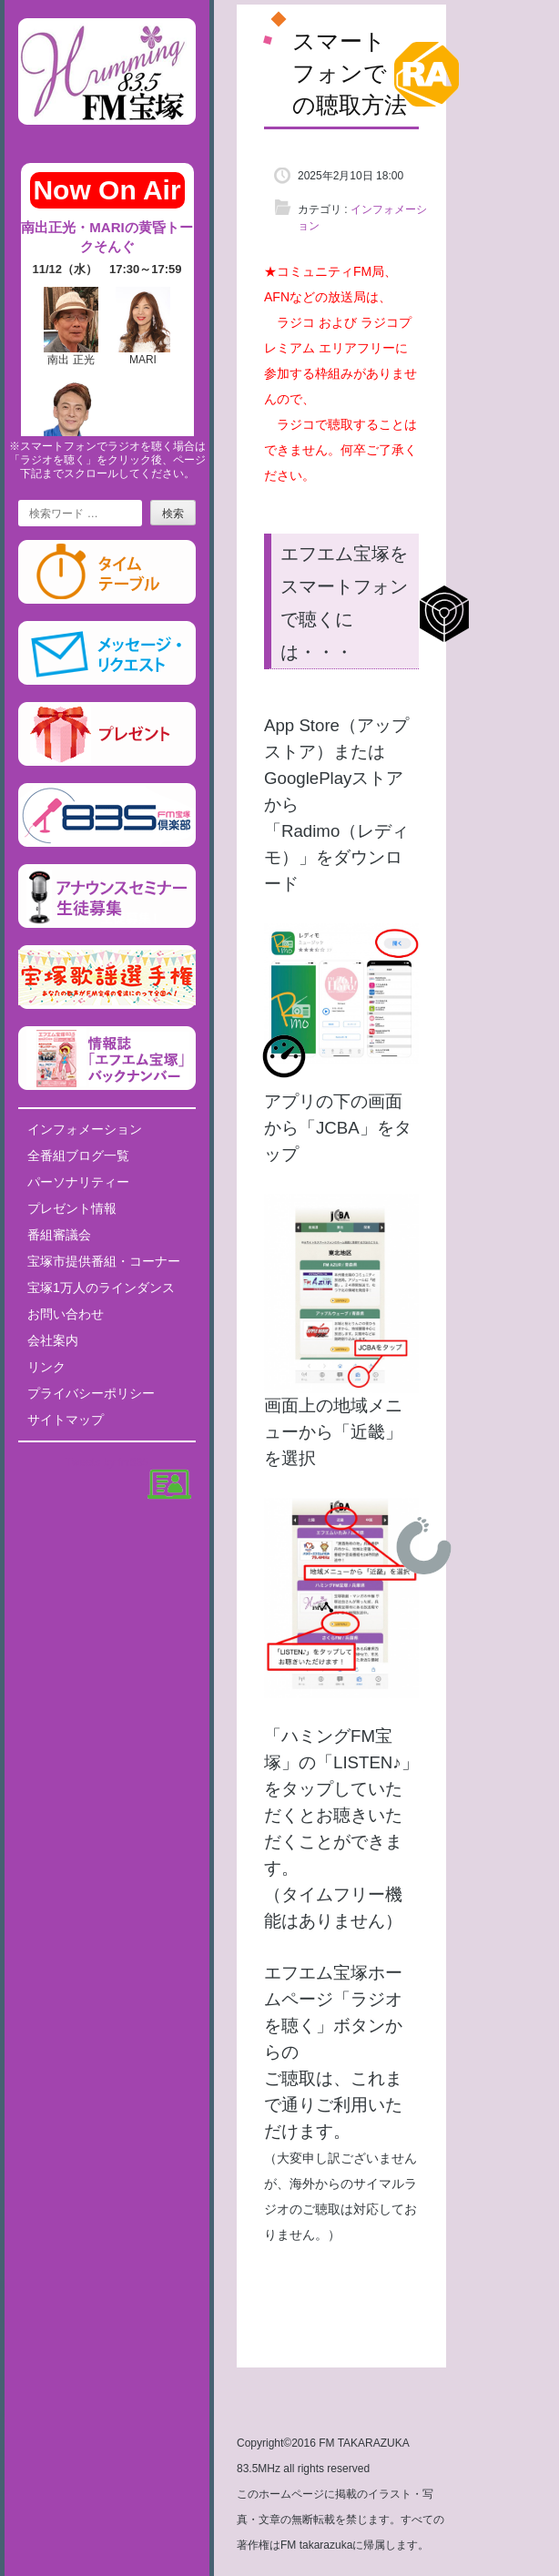 This screenshot has width=559, height=2576. What do you see at coordinates (284, 1056) in the screenshot?
I see `access the dashboard` at bounding box center [284, 1056].